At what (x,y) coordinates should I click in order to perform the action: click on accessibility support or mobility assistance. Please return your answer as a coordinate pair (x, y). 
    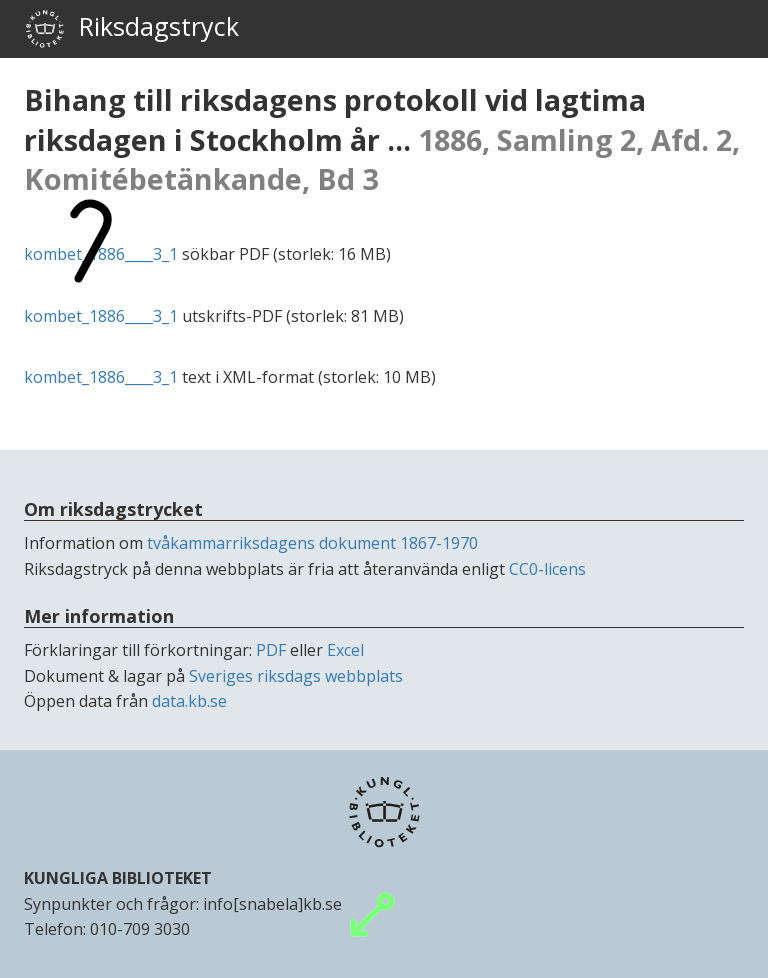
    Looking at the image, I should click on (91, 241).